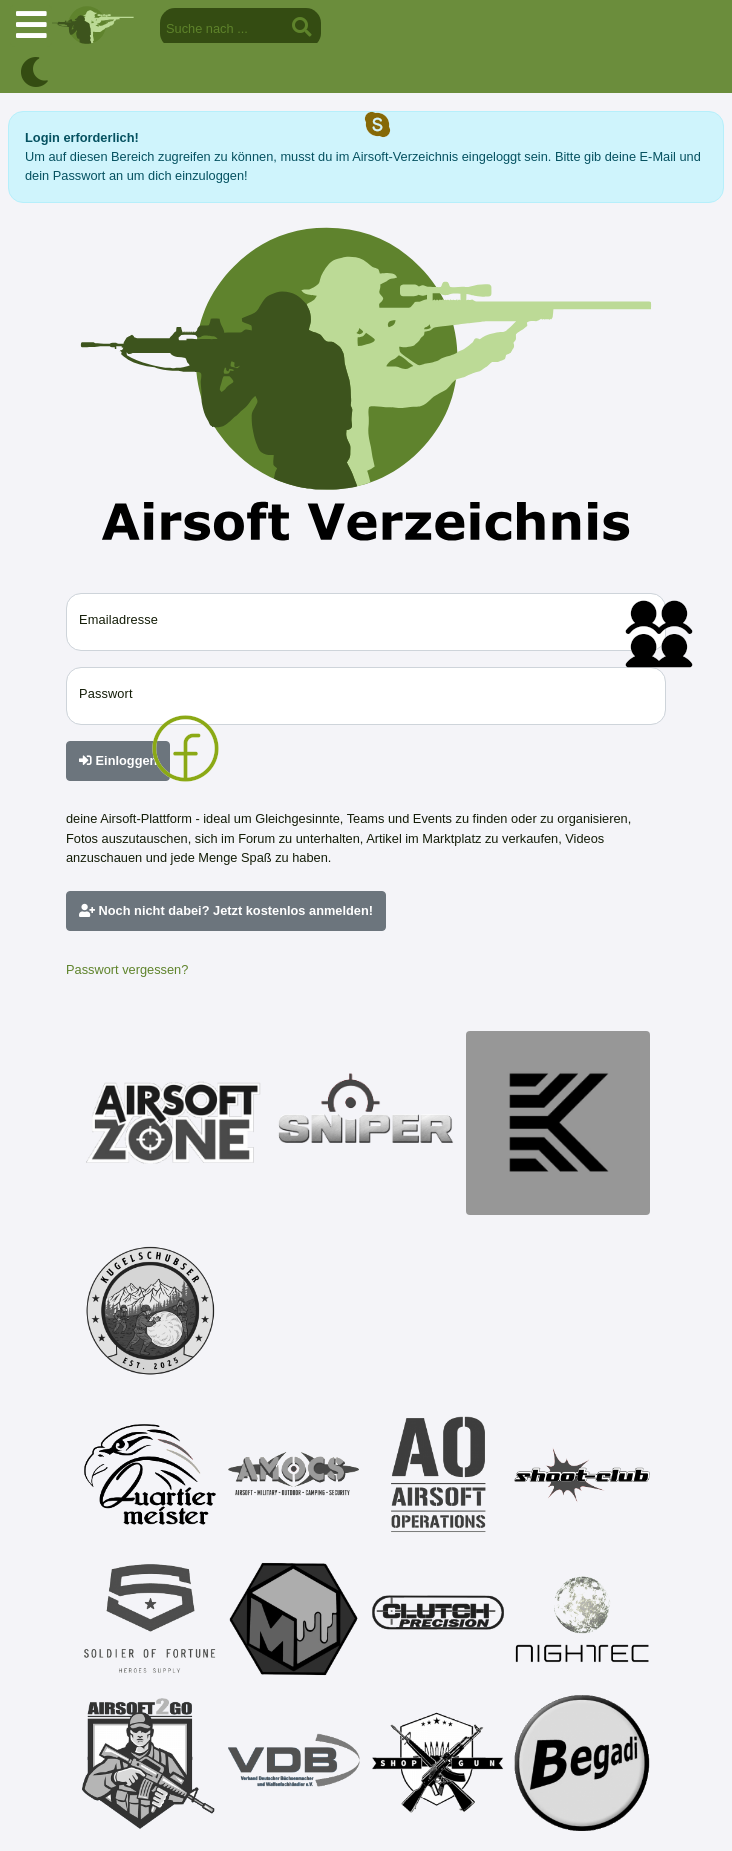 This screenshot has width=732, height=1851. What do you see at coordinates (185, 748) in the screenshot?
I see `open facebook app` at bounding box center [185, 748].